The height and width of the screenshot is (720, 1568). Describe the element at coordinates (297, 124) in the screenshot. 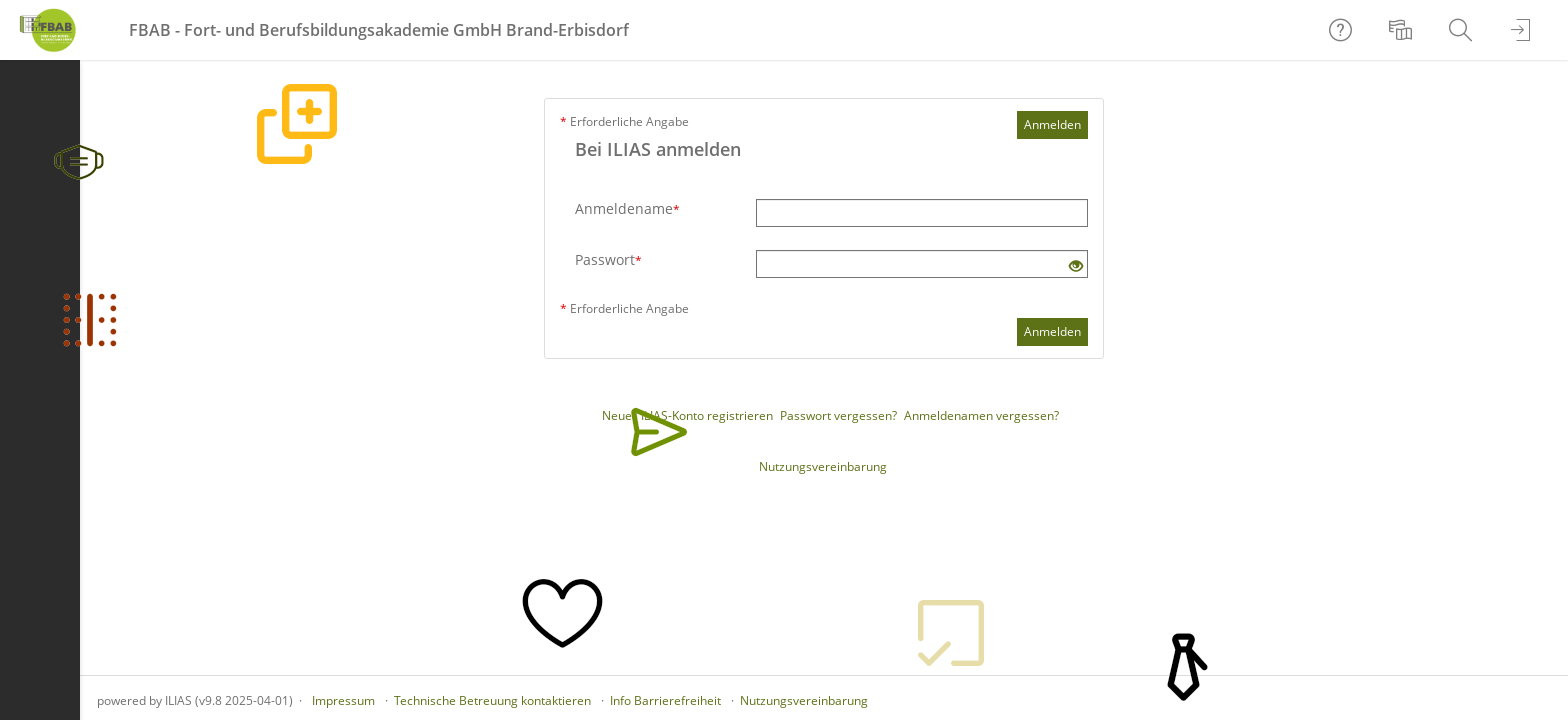

I see `duplicate or copy an item` at that location.